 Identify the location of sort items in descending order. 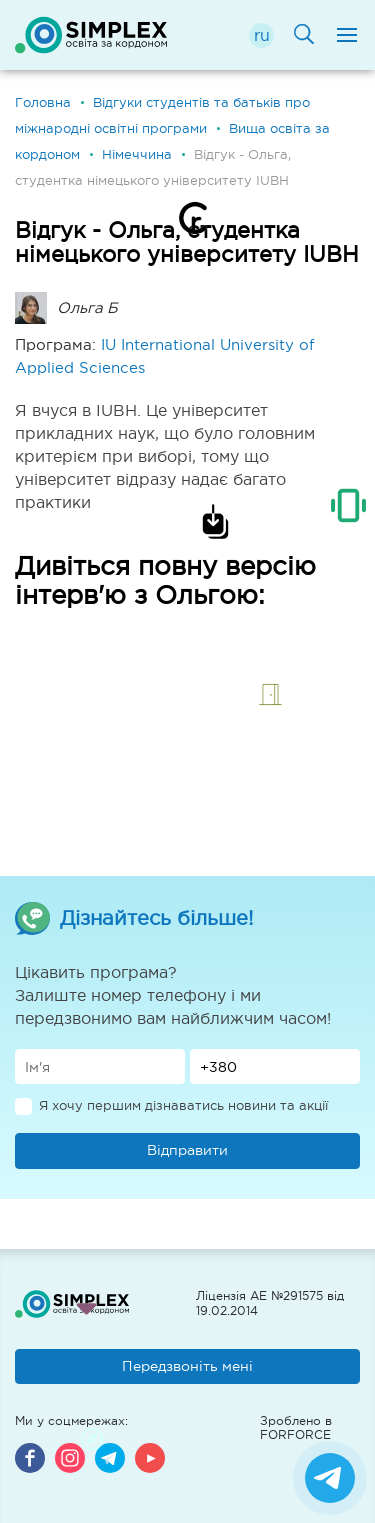
(86, 1301).